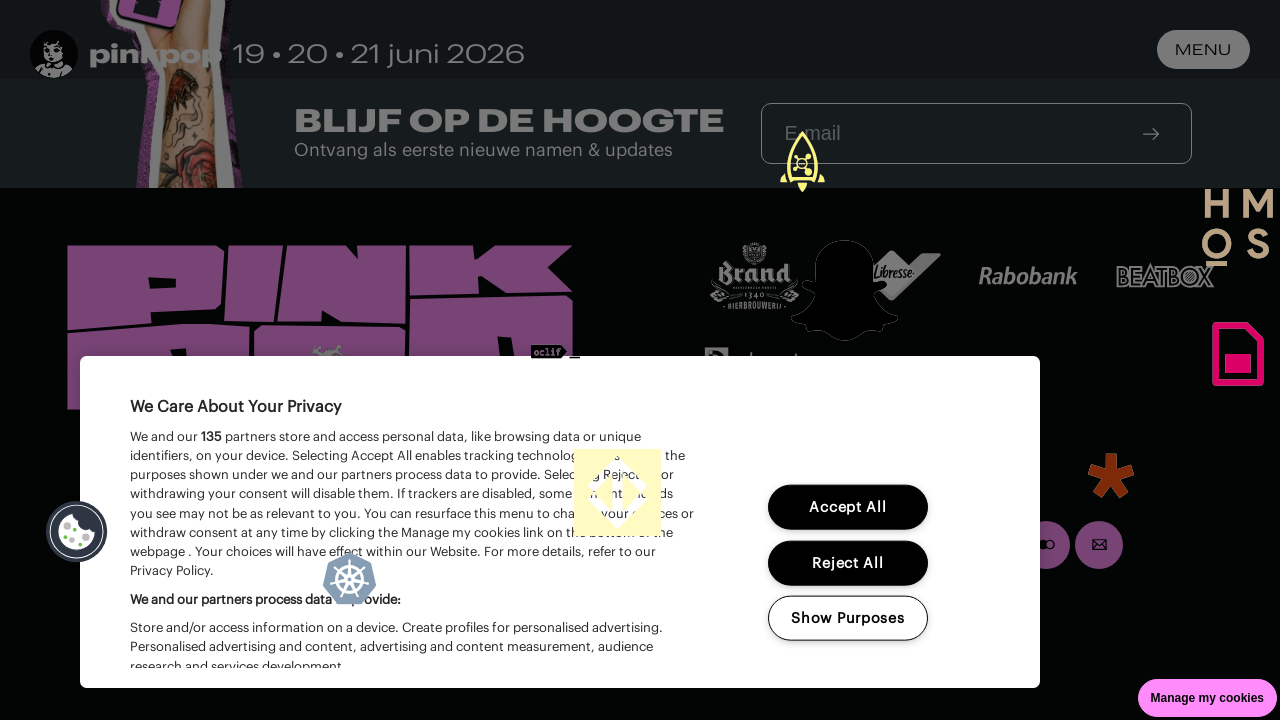  I want to click on são paulo metro official app or website, so click(617, 492).